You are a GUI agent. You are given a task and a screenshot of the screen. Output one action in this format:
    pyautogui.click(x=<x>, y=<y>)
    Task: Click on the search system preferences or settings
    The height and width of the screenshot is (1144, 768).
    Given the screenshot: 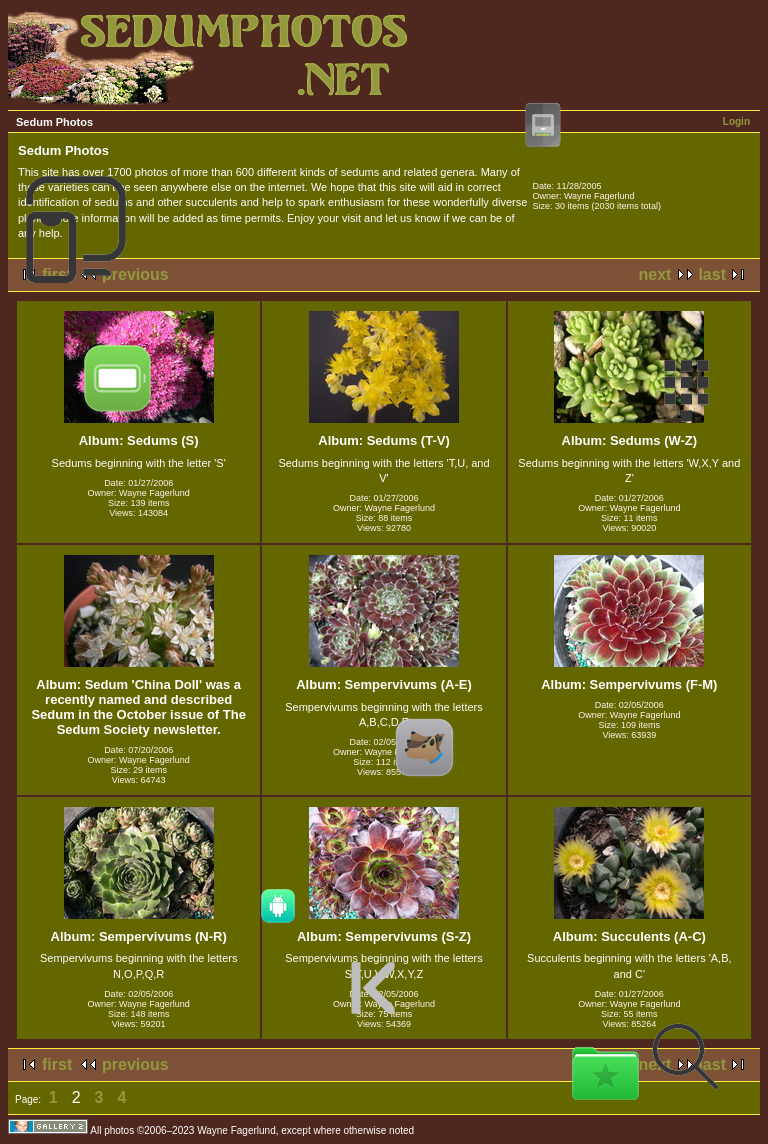 What is the action you would take?
    pyautogui.click(x=685, y=1056)
    